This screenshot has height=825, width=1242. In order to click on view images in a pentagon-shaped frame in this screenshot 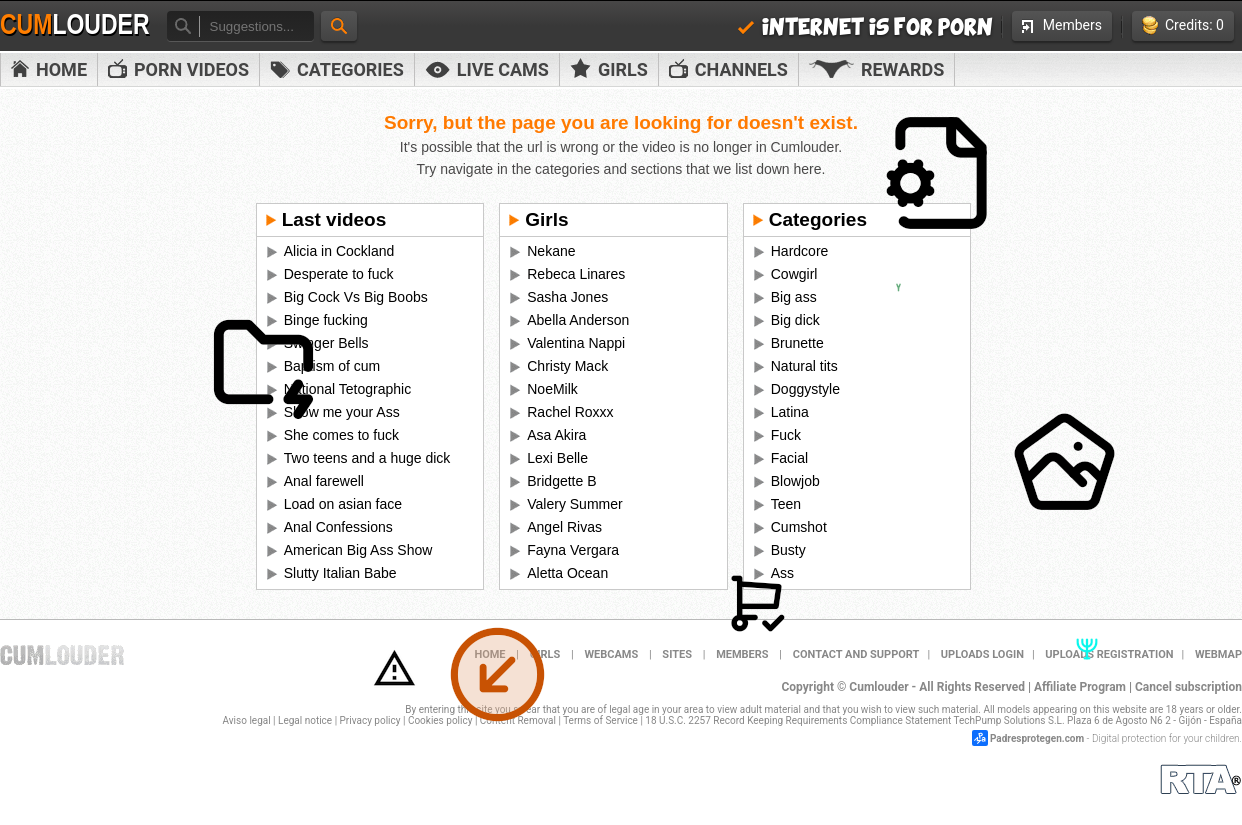, I will do `click(1064, 464)`.